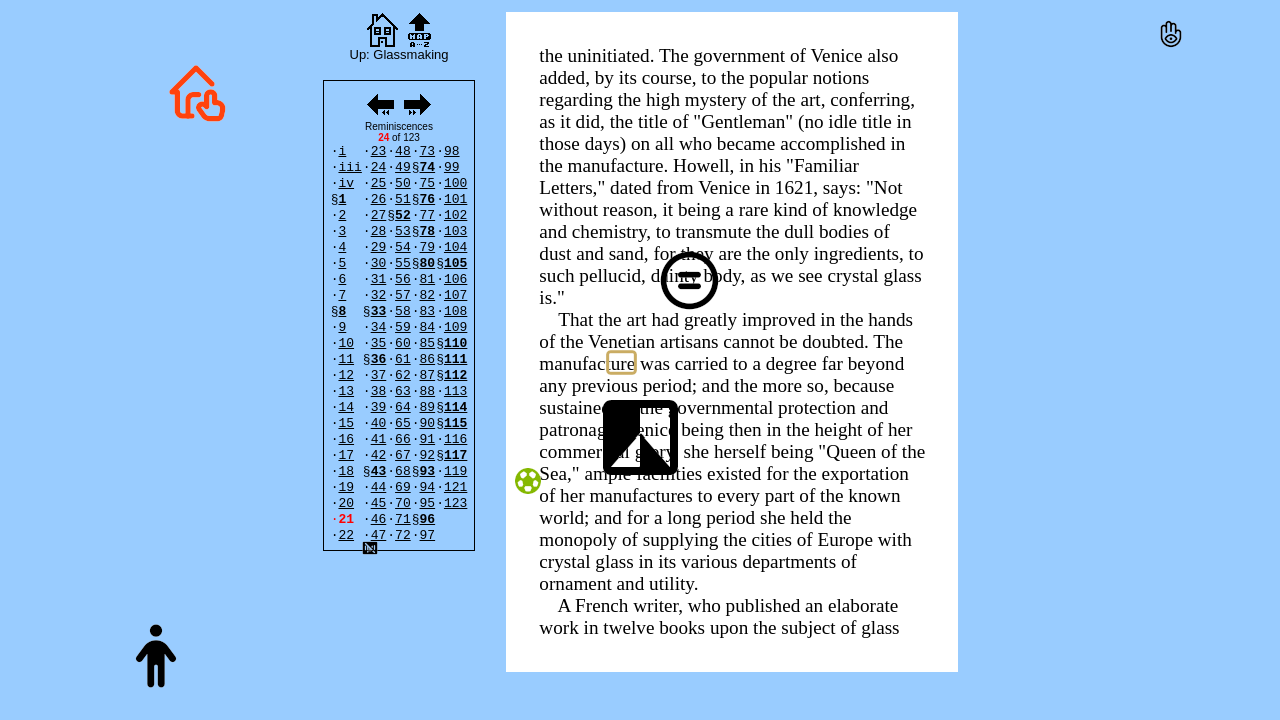  Describe the element at coordinates (196, 92) in the screenshot. I see `access home care or support services` at that location.